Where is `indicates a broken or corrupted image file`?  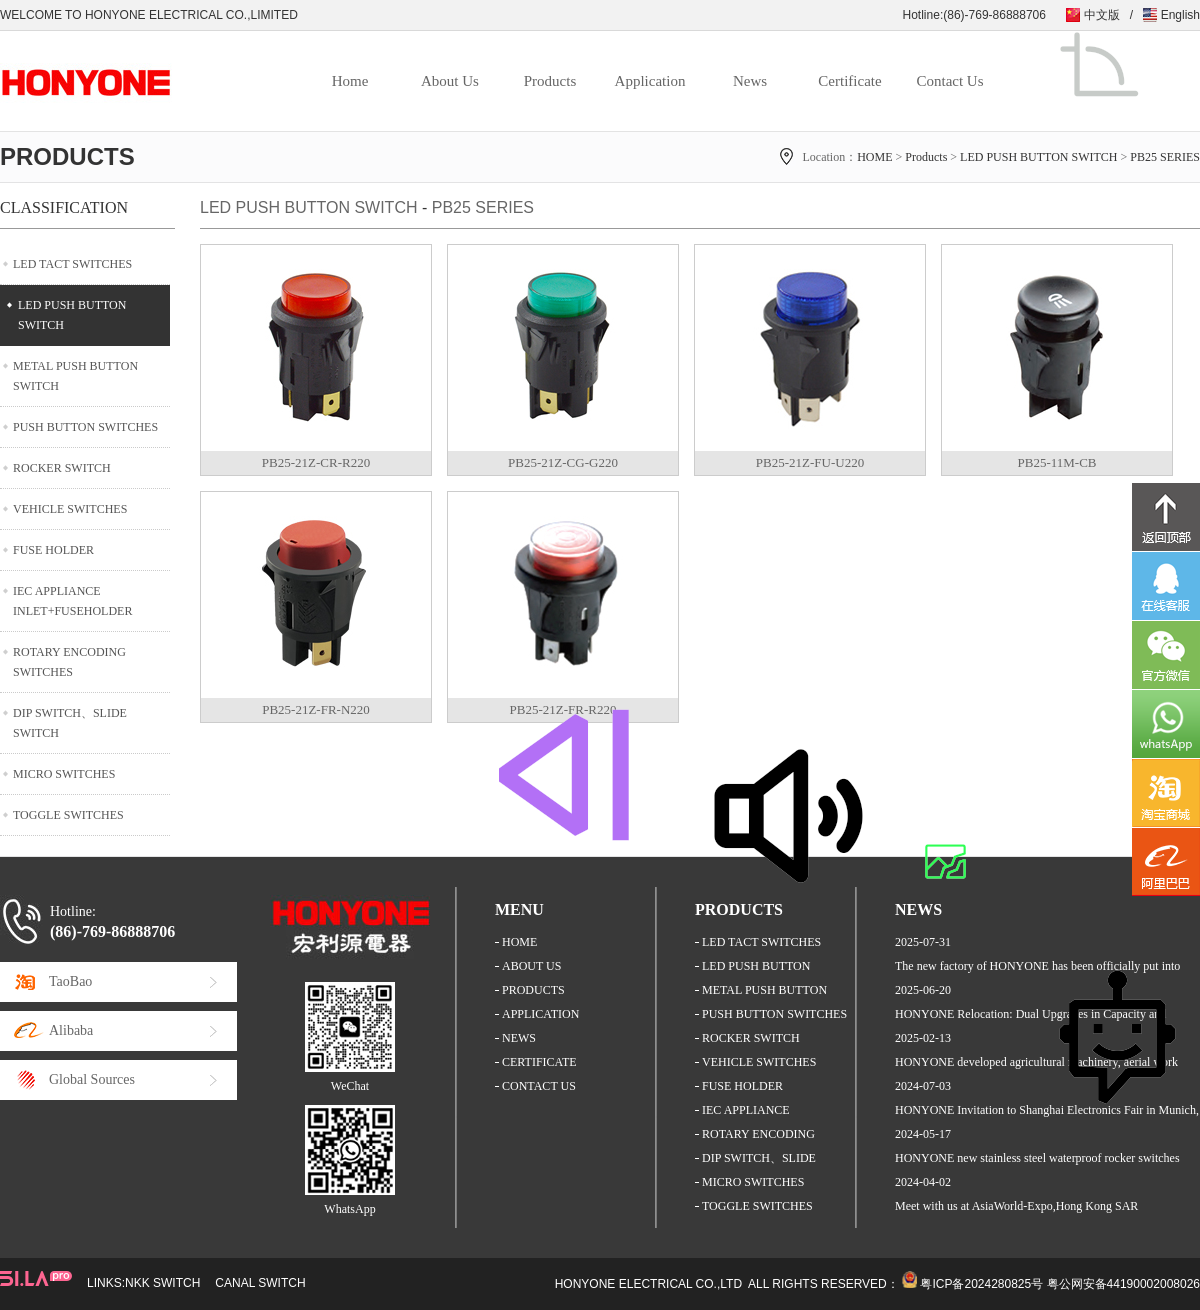 indicates a broken or corrupted image file is located at coordinates (945, 861).